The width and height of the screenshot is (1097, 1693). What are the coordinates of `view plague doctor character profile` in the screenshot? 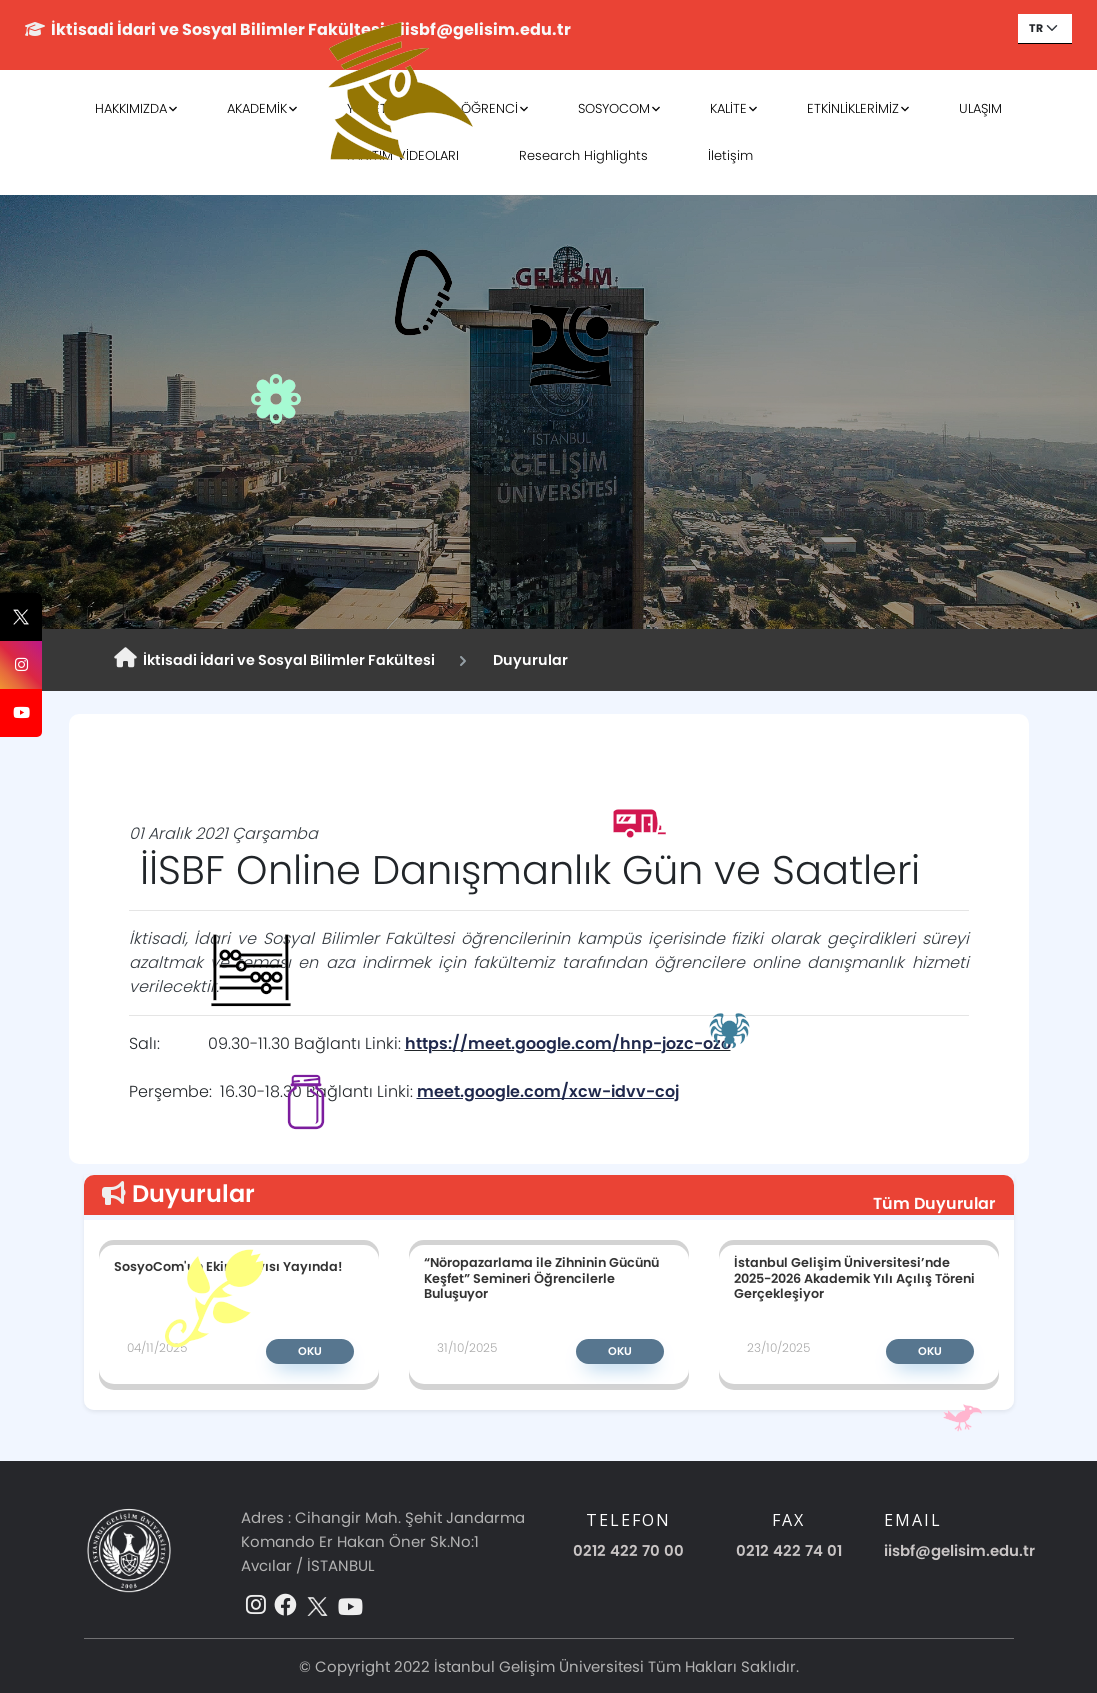 It's located at (400, 89).